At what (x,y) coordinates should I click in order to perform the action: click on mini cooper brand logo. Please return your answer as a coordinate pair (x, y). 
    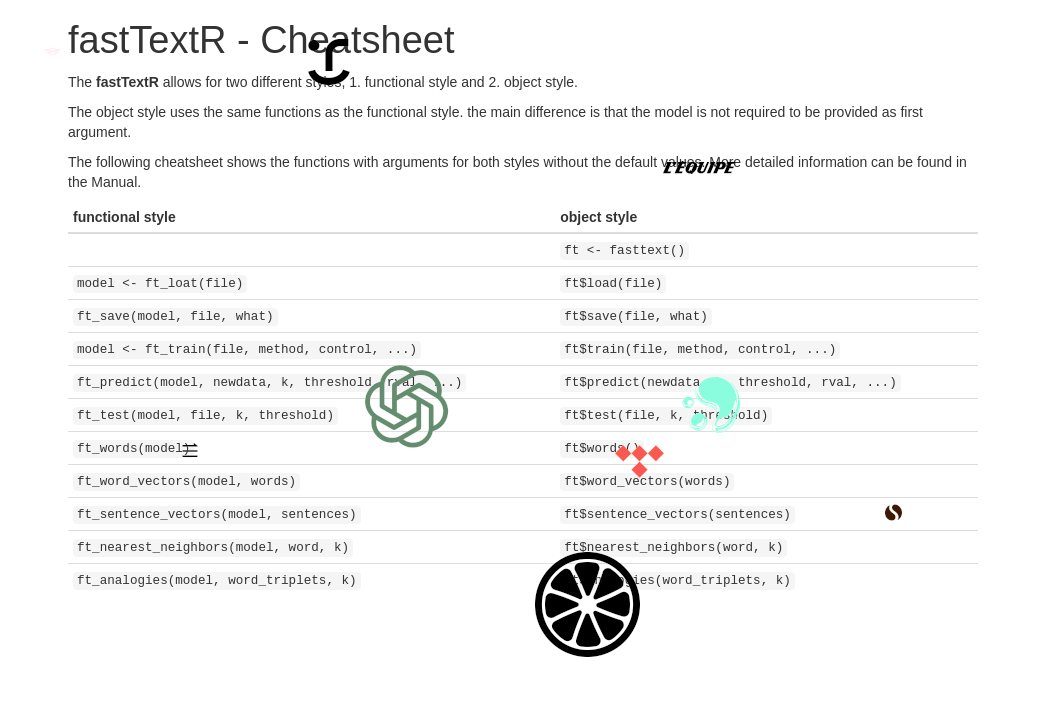
    Looking at the image, I should click on (52, 51).